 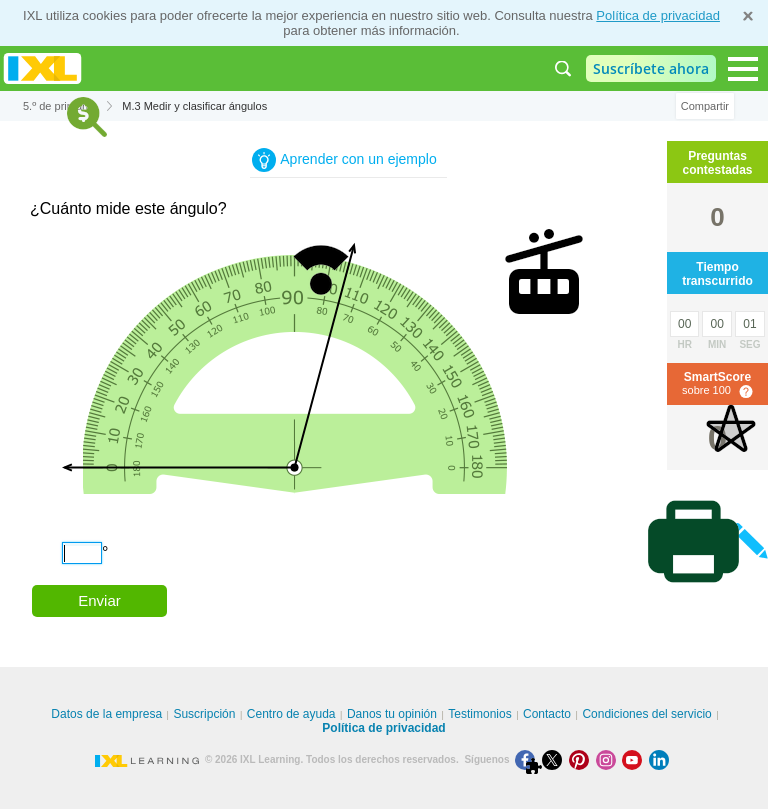 I want to click on indicates occult or mystical content category, so click(x=731, y=431).